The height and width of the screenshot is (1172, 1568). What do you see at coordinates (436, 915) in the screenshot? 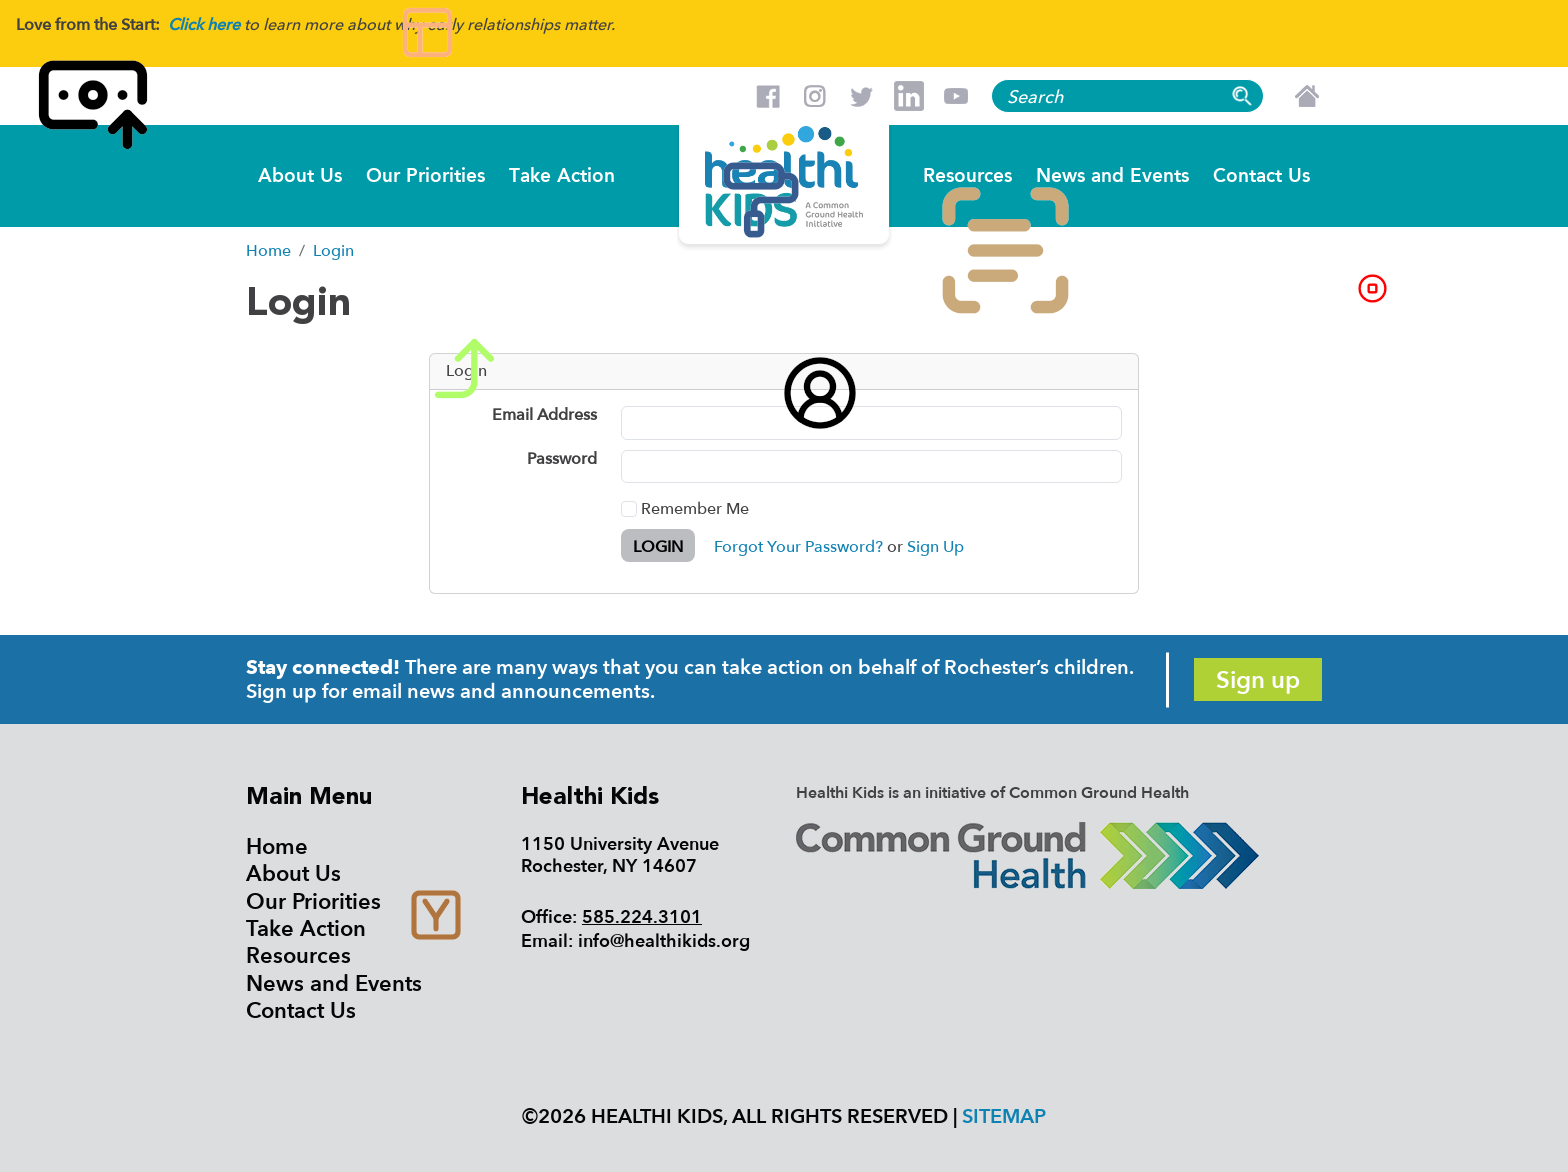
I see `visit Y Combinator website` at bounding box center [436, 915].